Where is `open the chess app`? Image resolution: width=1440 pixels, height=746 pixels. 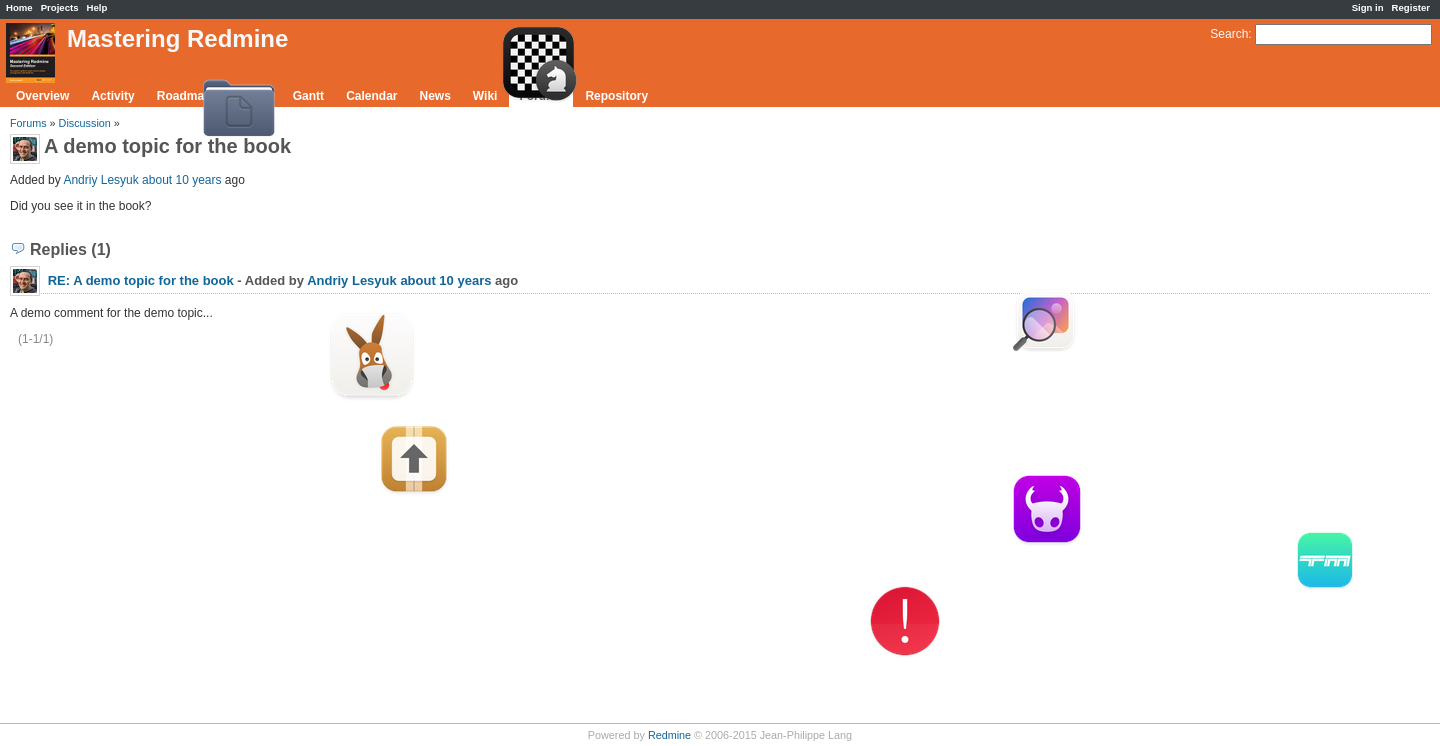
open the chess app is located at coordinates (538, 62).